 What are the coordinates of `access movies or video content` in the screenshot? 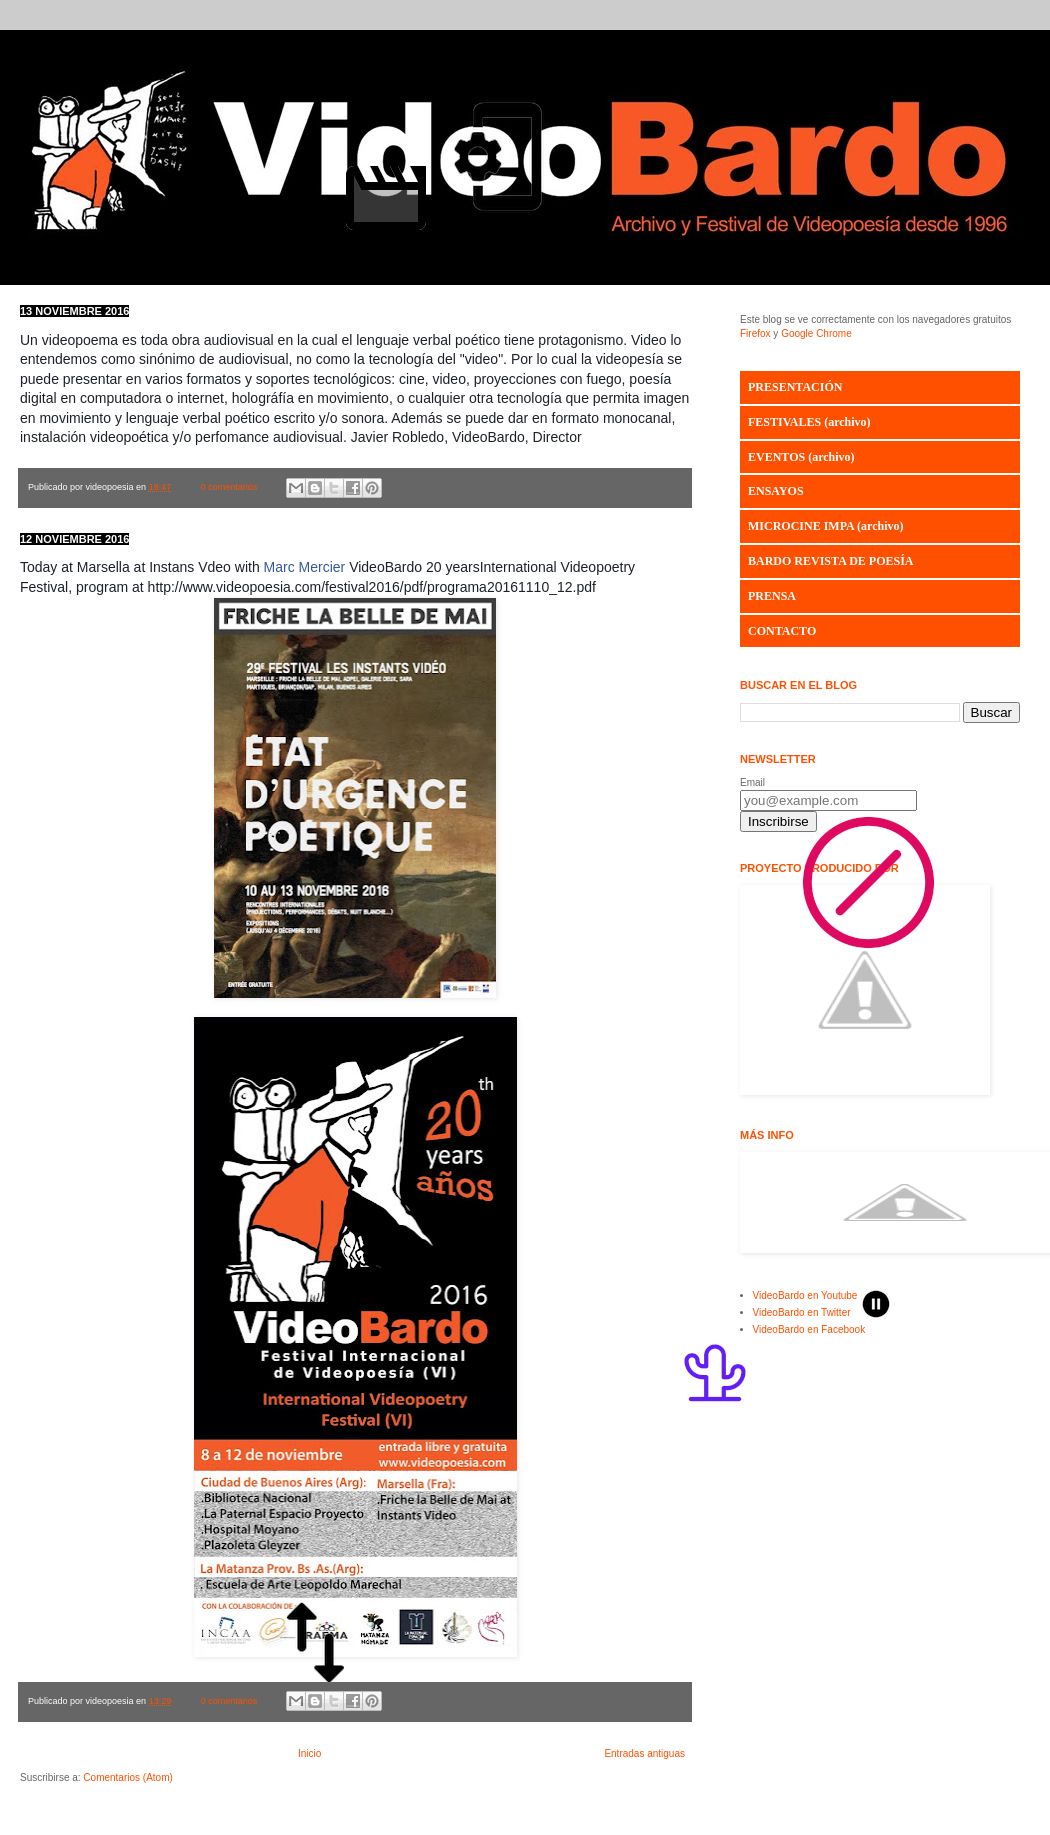 It's located at (386, 198).